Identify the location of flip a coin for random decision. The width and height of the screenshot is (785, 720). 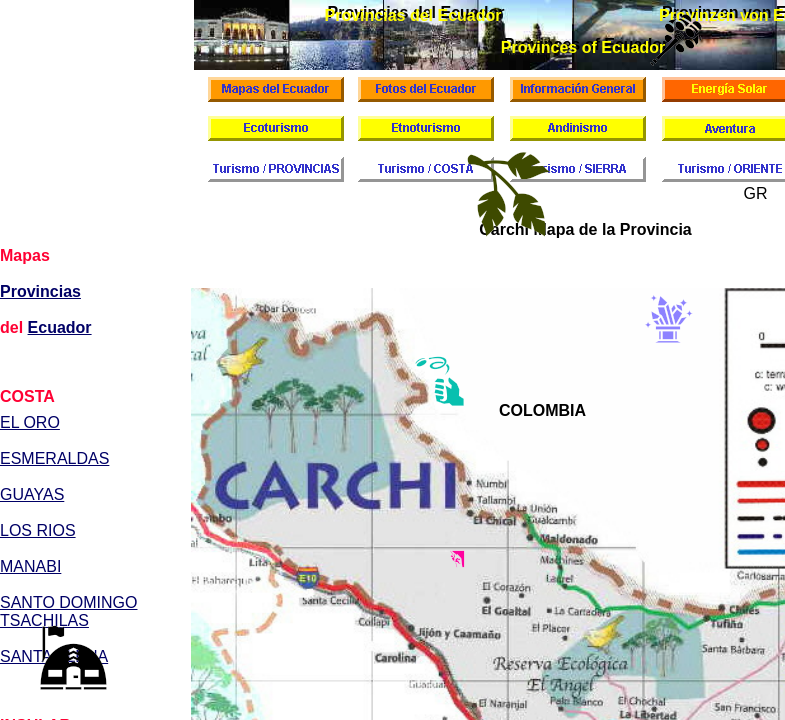
(438, 380).